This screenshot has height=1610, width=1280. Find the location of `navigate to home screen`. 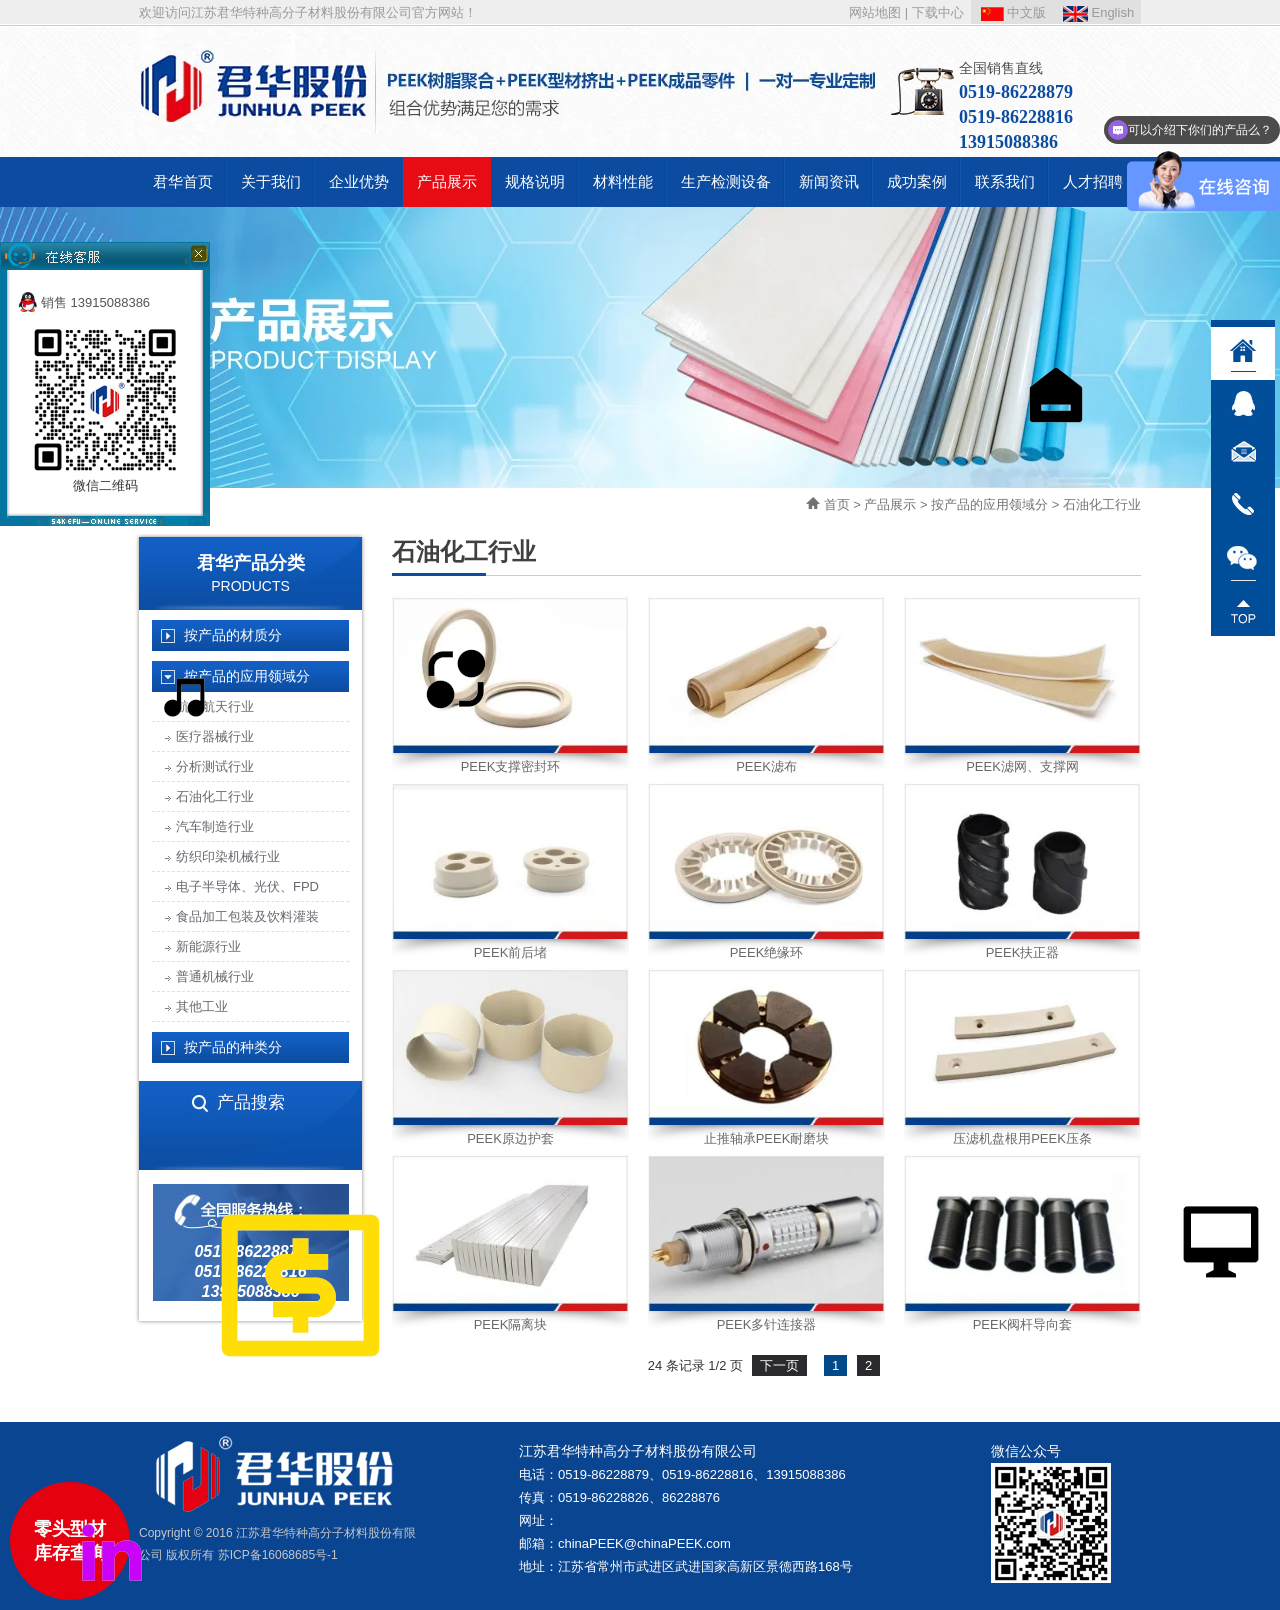

navigate to home screen is located at coordinates (1056, 396).